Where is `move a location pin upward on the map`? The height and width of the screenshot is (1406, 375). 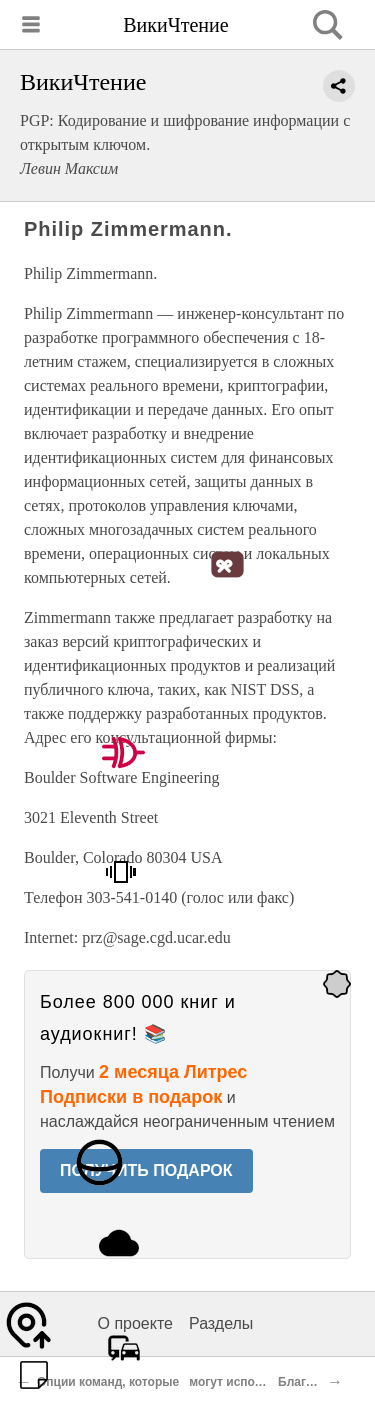 move a location pin upward on the map is located at coordinates (26, 1324).